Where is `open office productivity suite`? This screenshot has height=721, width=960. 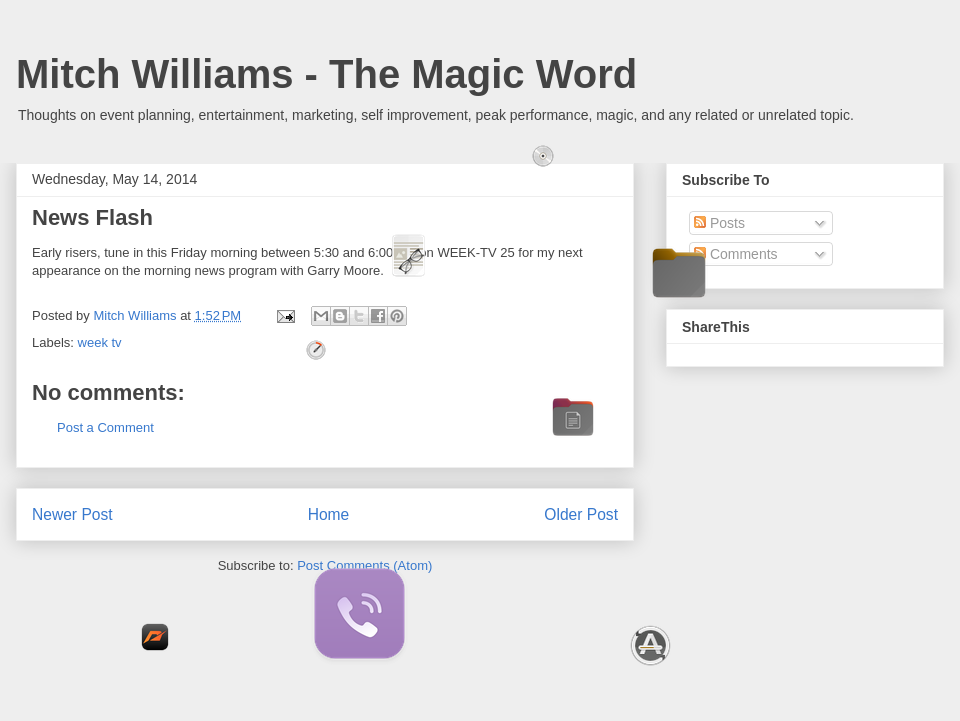 open office productivity suite is located at coordinates (408, 255).